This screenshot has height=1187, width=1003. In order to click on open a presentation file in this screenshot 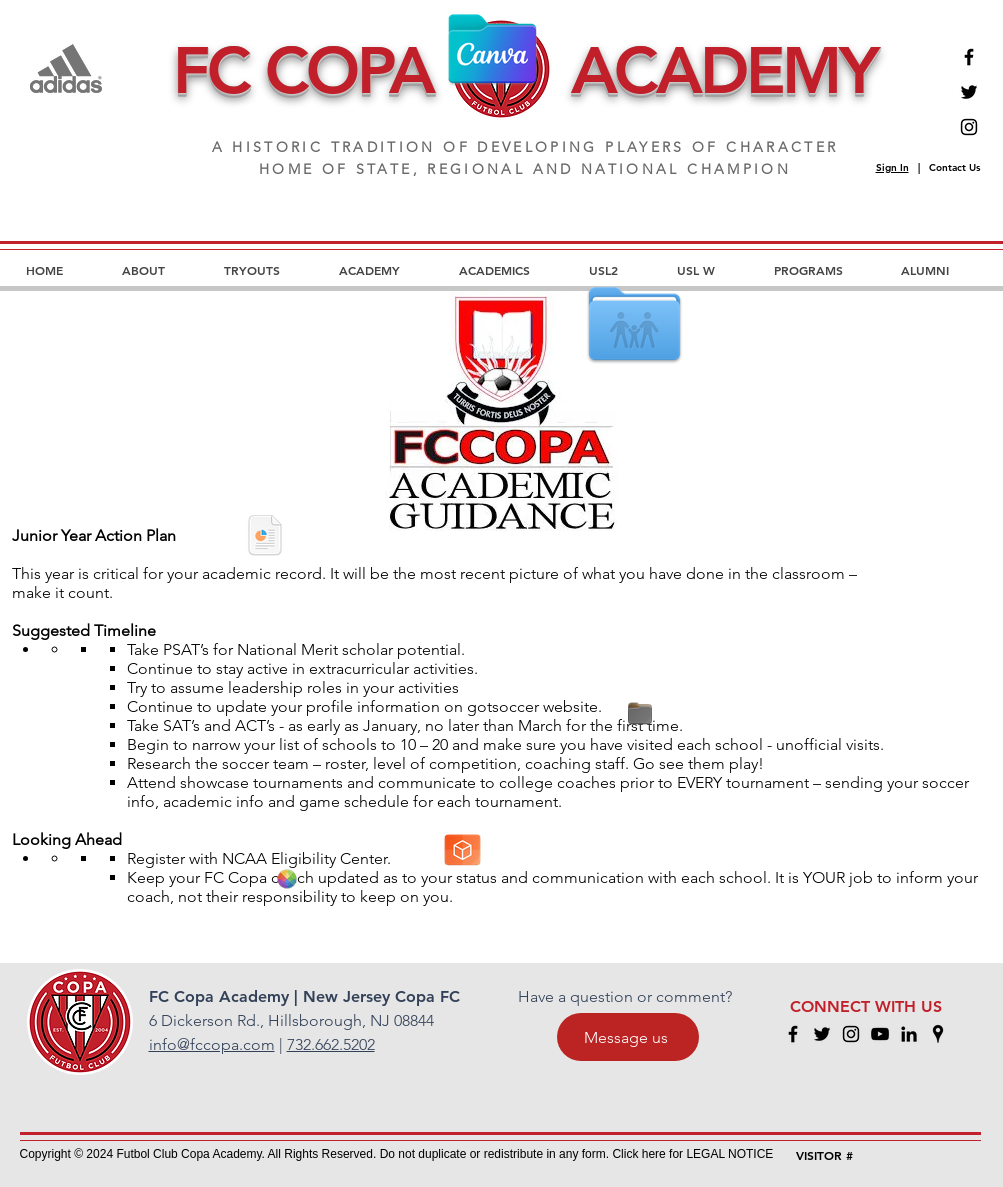, I will do `click(265, 535)`.